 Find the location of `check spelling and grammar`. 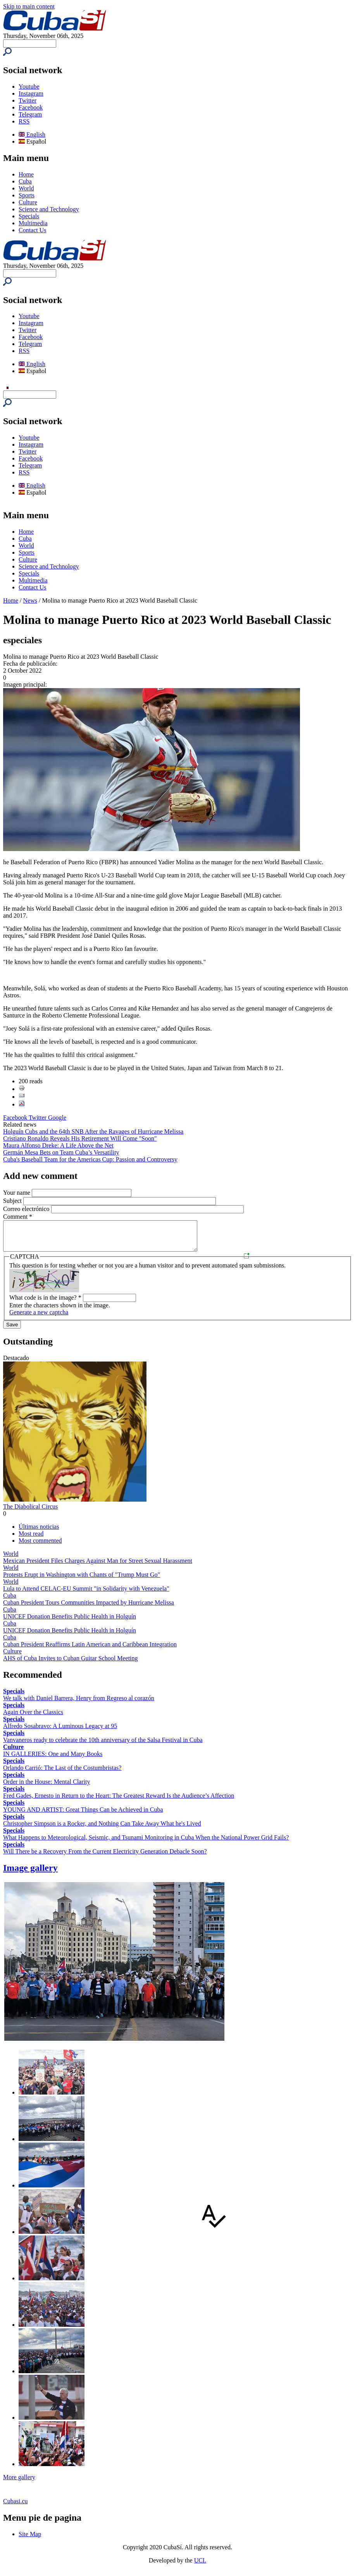

check spelling and grammar is located at coordinates (213, 2215).